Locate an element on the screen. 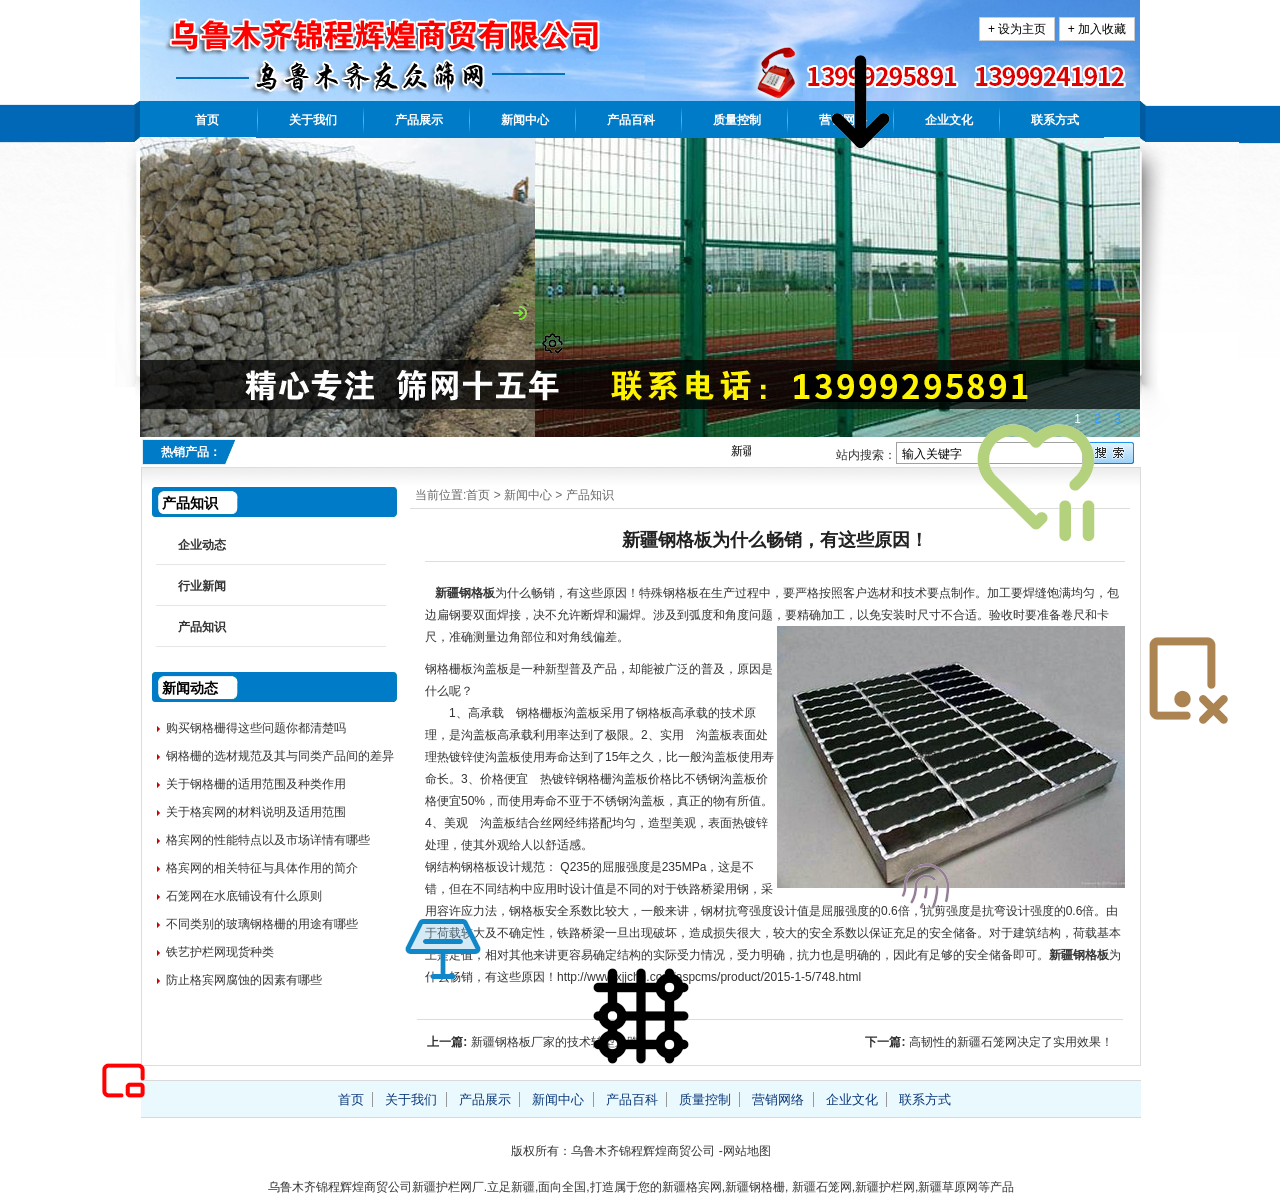 The height and width of the screenshot is (1199, 1280). scroll down or view more content below is located at coordinates (860, 101).